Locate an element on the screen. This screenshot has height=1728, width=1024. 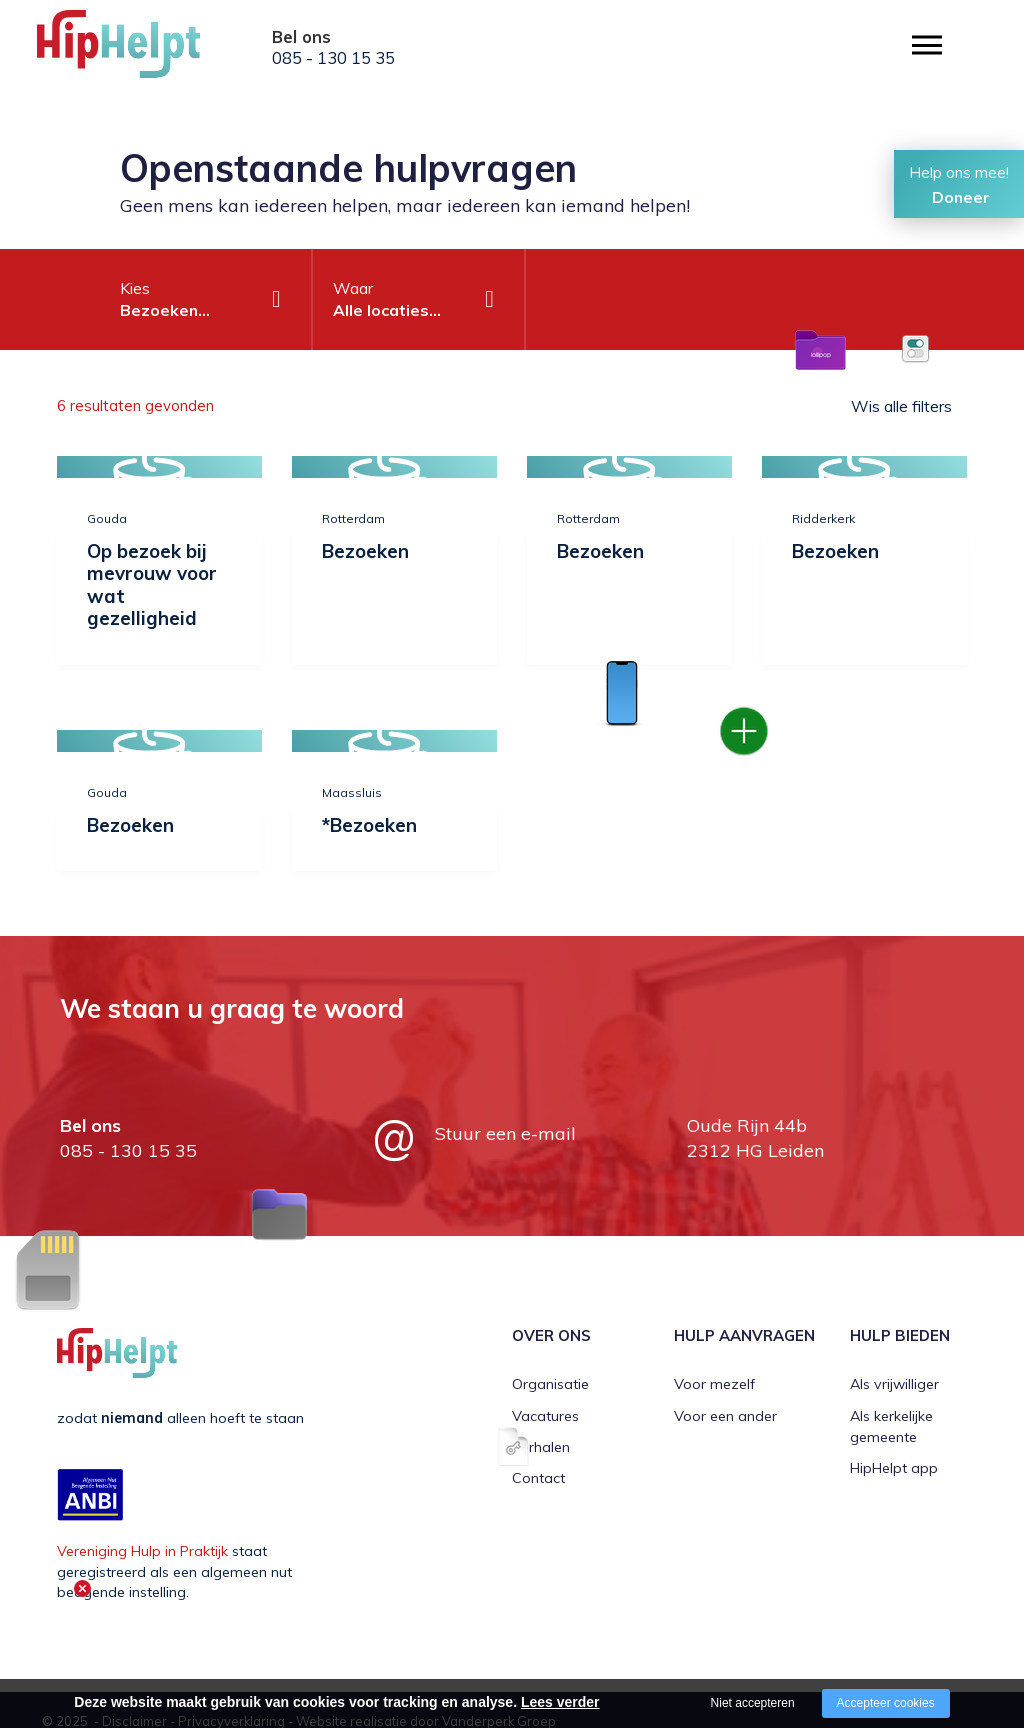
cancel or stop the current action is located at coordinates (82, 1588).